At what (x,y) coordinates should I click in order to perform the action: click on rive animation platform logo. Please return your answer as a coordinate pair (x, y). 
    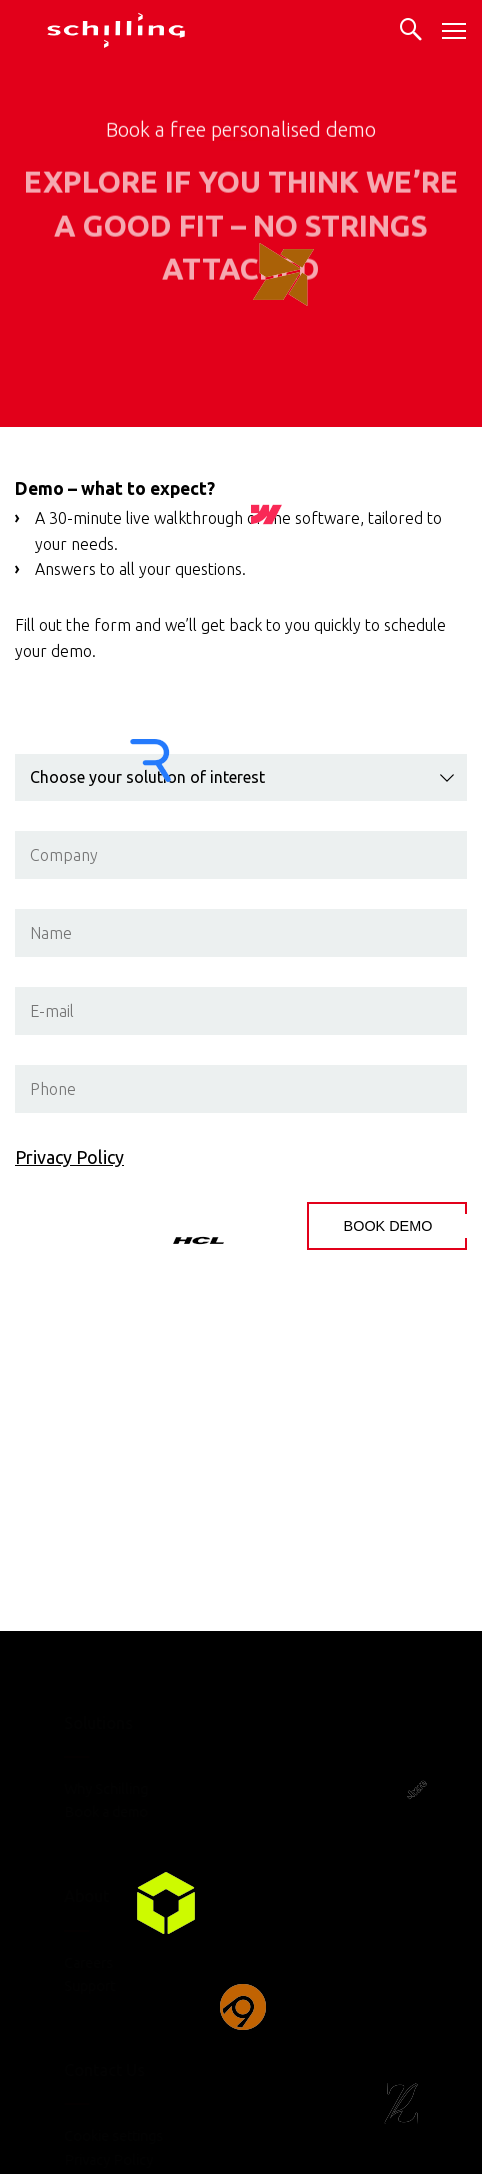
    Looking at the image, I should click on (150, 760).